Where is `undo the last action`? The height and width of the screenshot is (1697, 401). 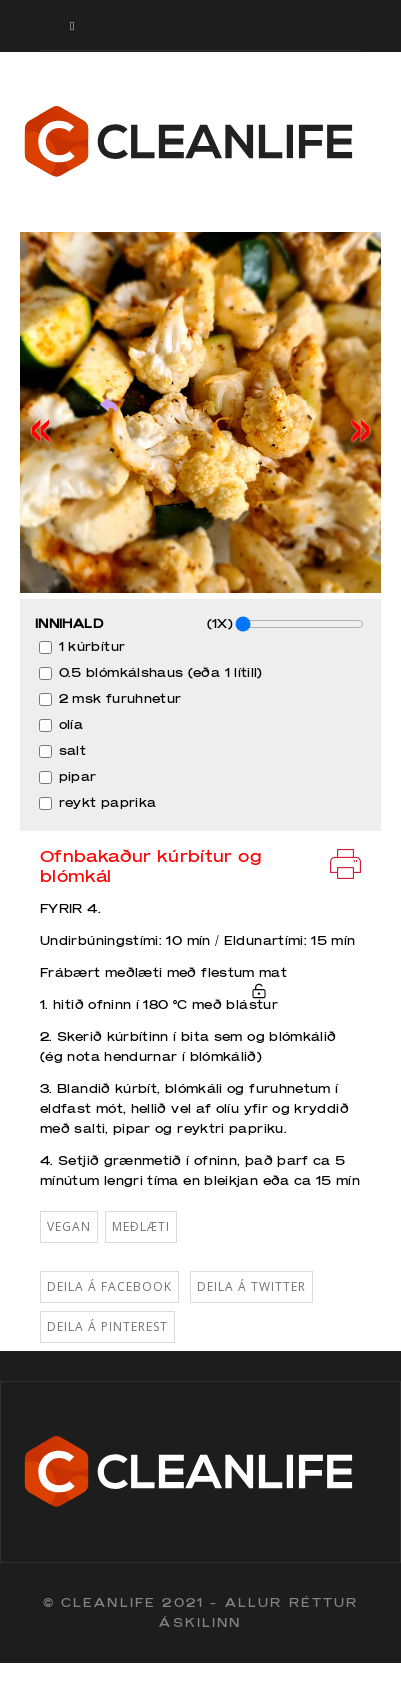
undo the last action is located at coordinates (108, 404).